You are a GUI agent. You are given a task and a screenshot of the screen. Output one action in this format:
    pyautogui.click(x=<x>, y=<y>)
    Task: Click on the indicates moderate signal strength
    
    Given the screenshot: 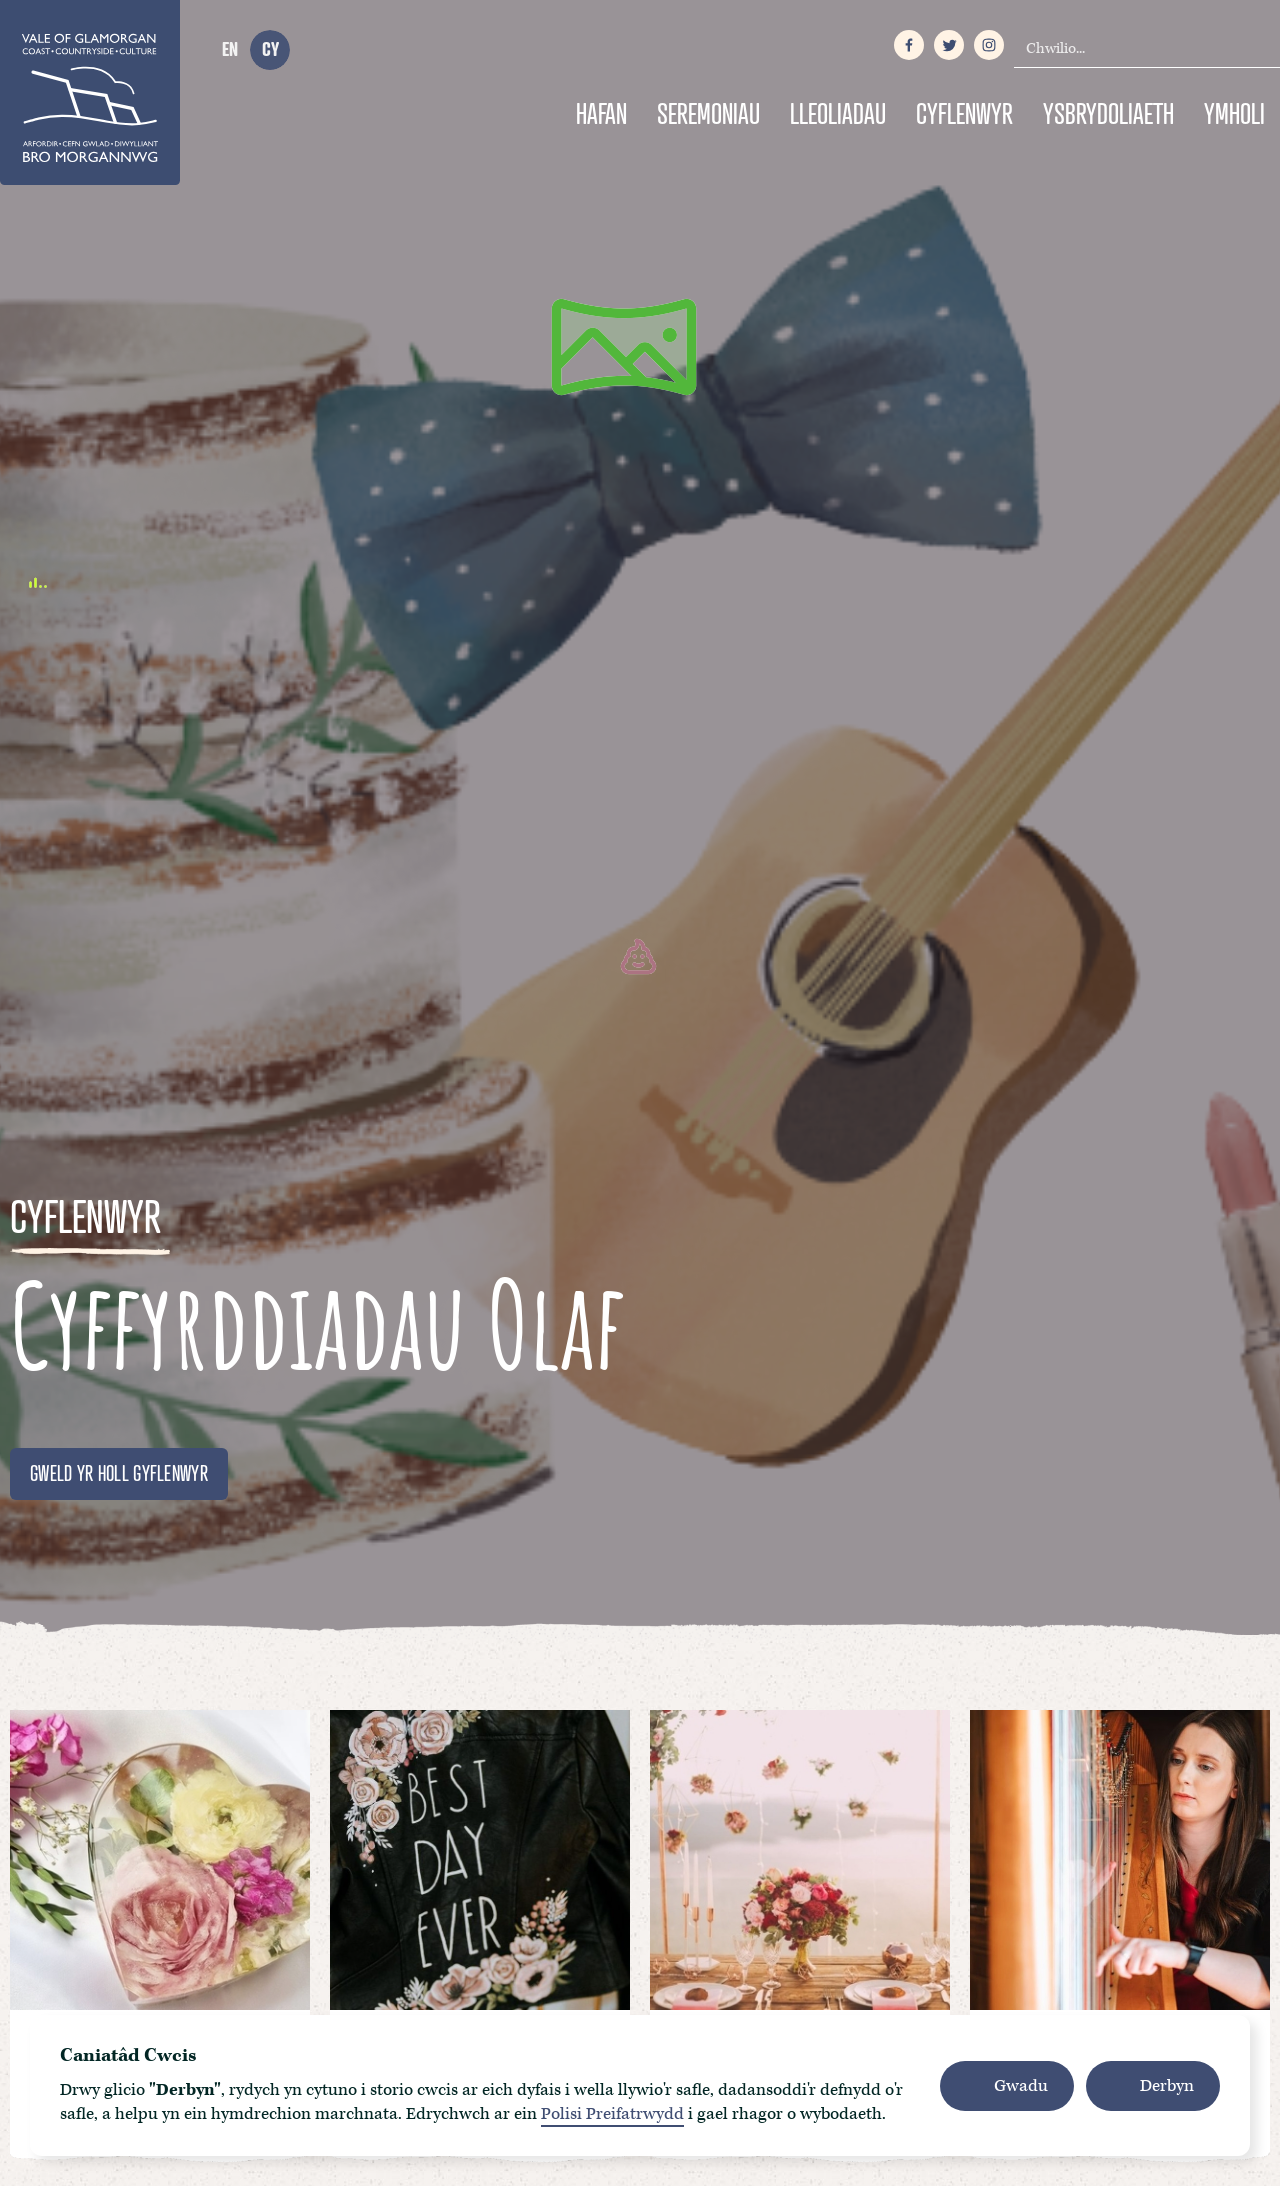 What is the action you would take?
    pyautogui.click(x=38, y=579)
    